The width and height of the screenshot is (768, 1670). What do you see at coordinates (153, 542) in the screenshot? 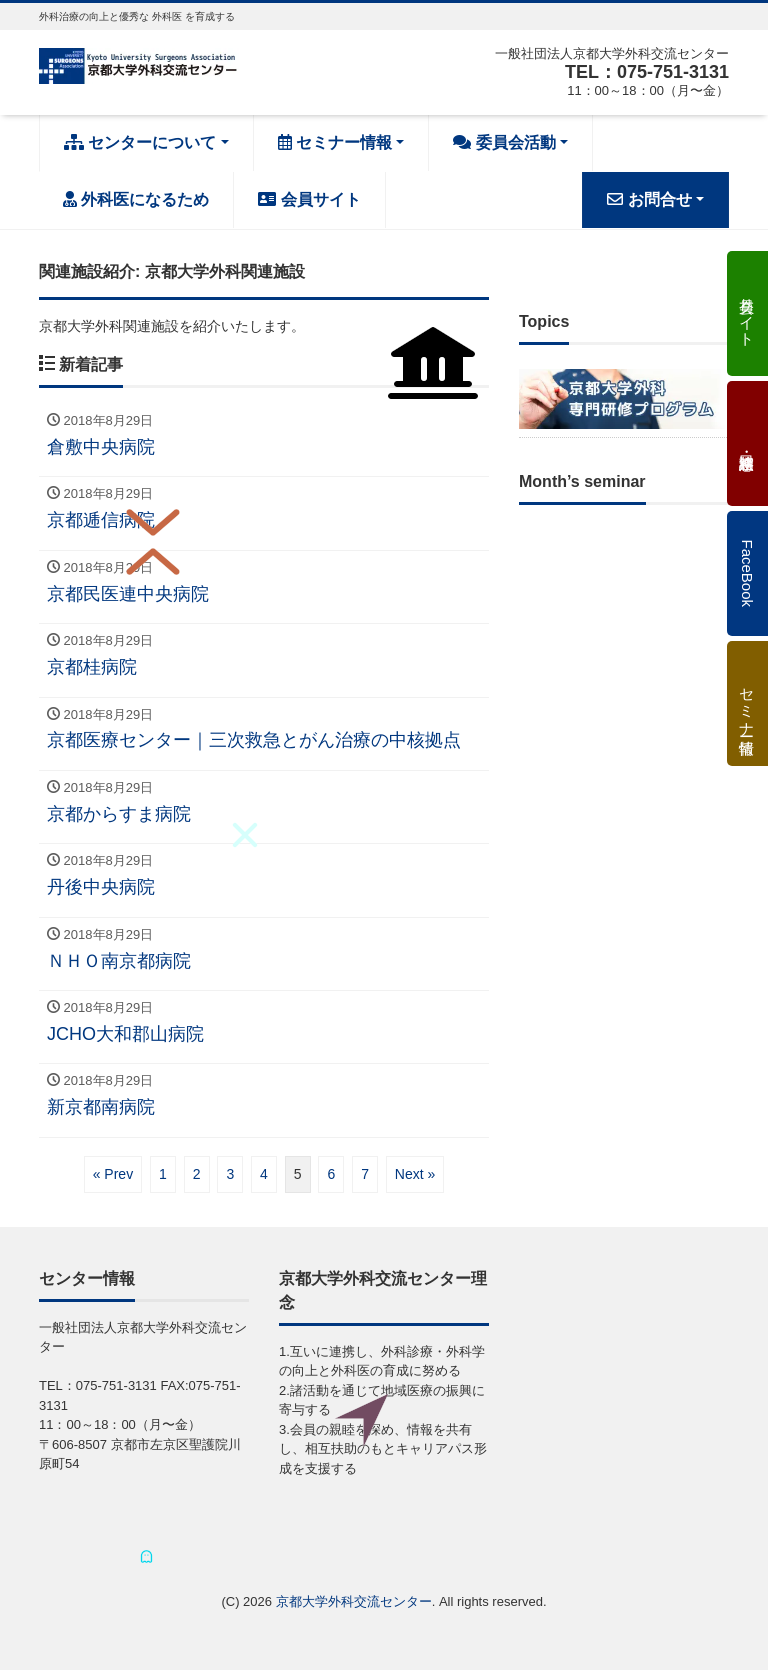
I see `collapse or minimize an expanded section` at bounding box center [153, 542].